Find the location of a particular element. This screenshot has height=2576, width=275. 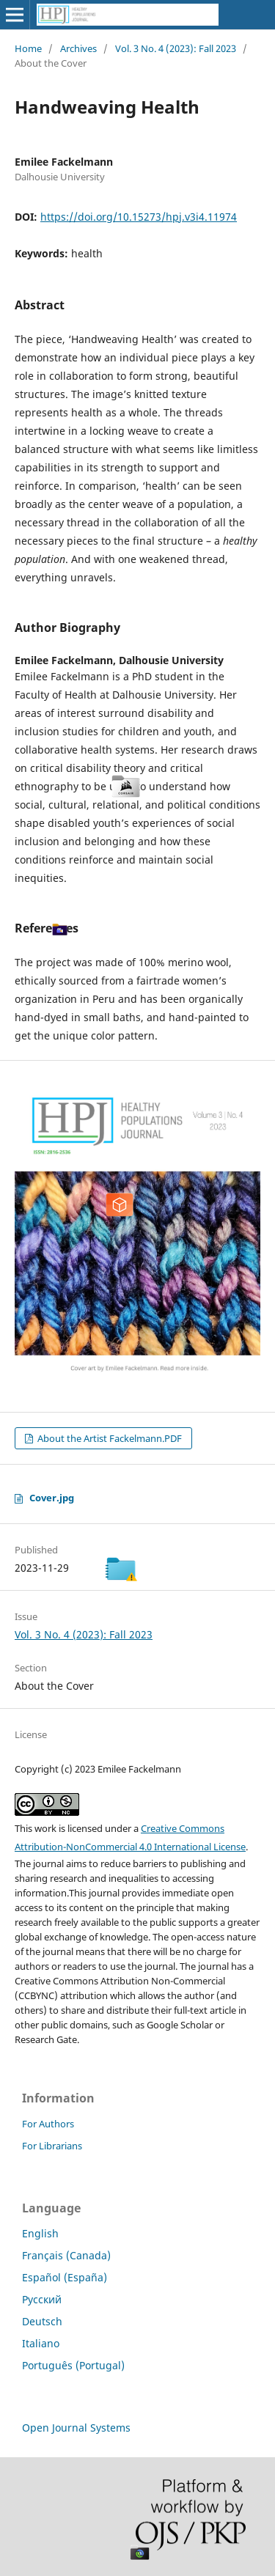

open folder containing clojure project files is located at coordinates (139, 2553).